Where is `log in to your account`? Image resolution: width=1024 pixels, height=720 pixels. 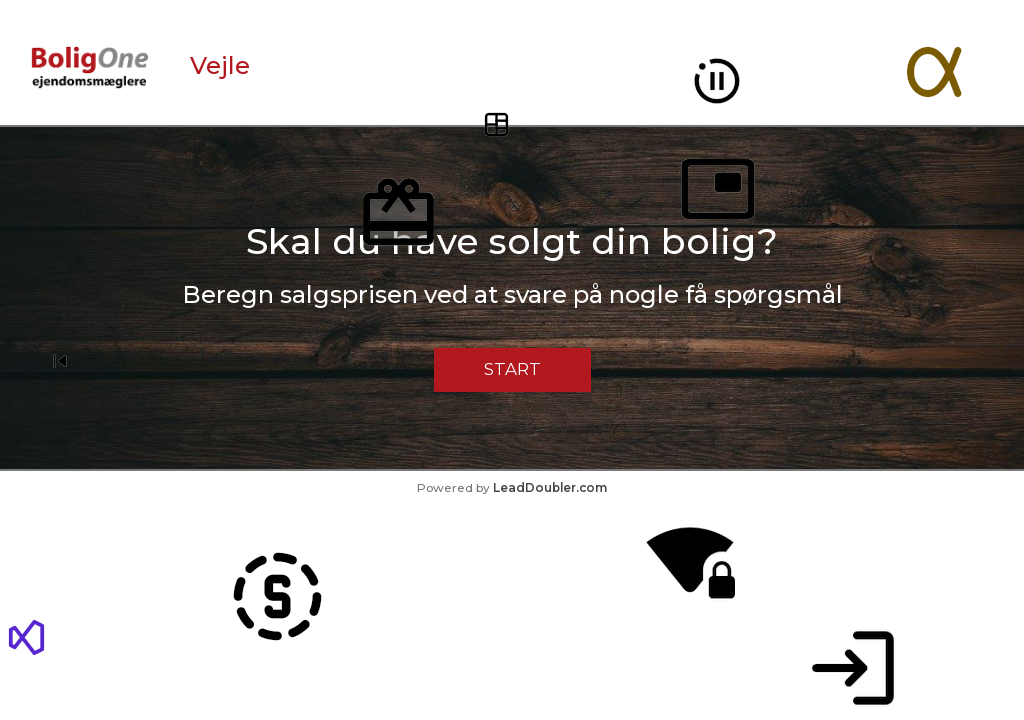
log in to your account is located at coordinates (853, 668).